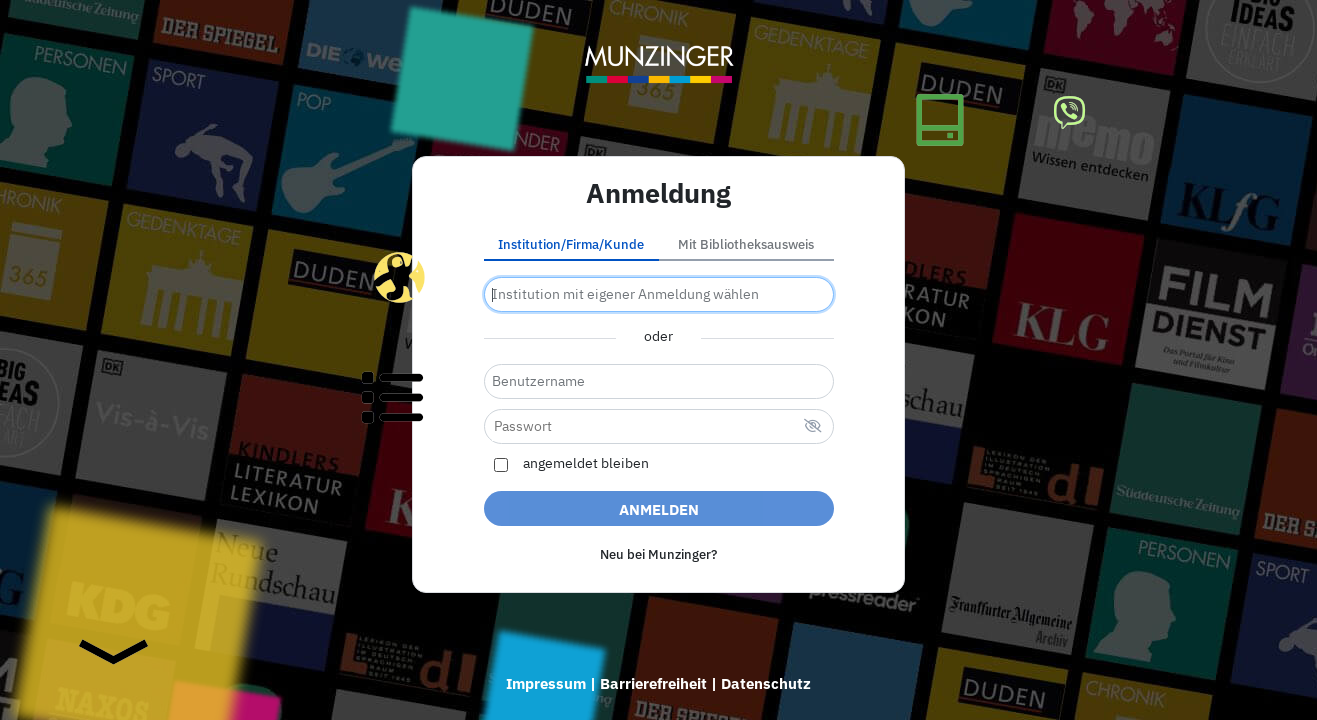 Image resolution: width=1317 pixels, height=720 pixels. What do you see at coordinates (940, 120) in the screenshot?
I see `access storage or hard drive settings` at bounding box center [940, 120].